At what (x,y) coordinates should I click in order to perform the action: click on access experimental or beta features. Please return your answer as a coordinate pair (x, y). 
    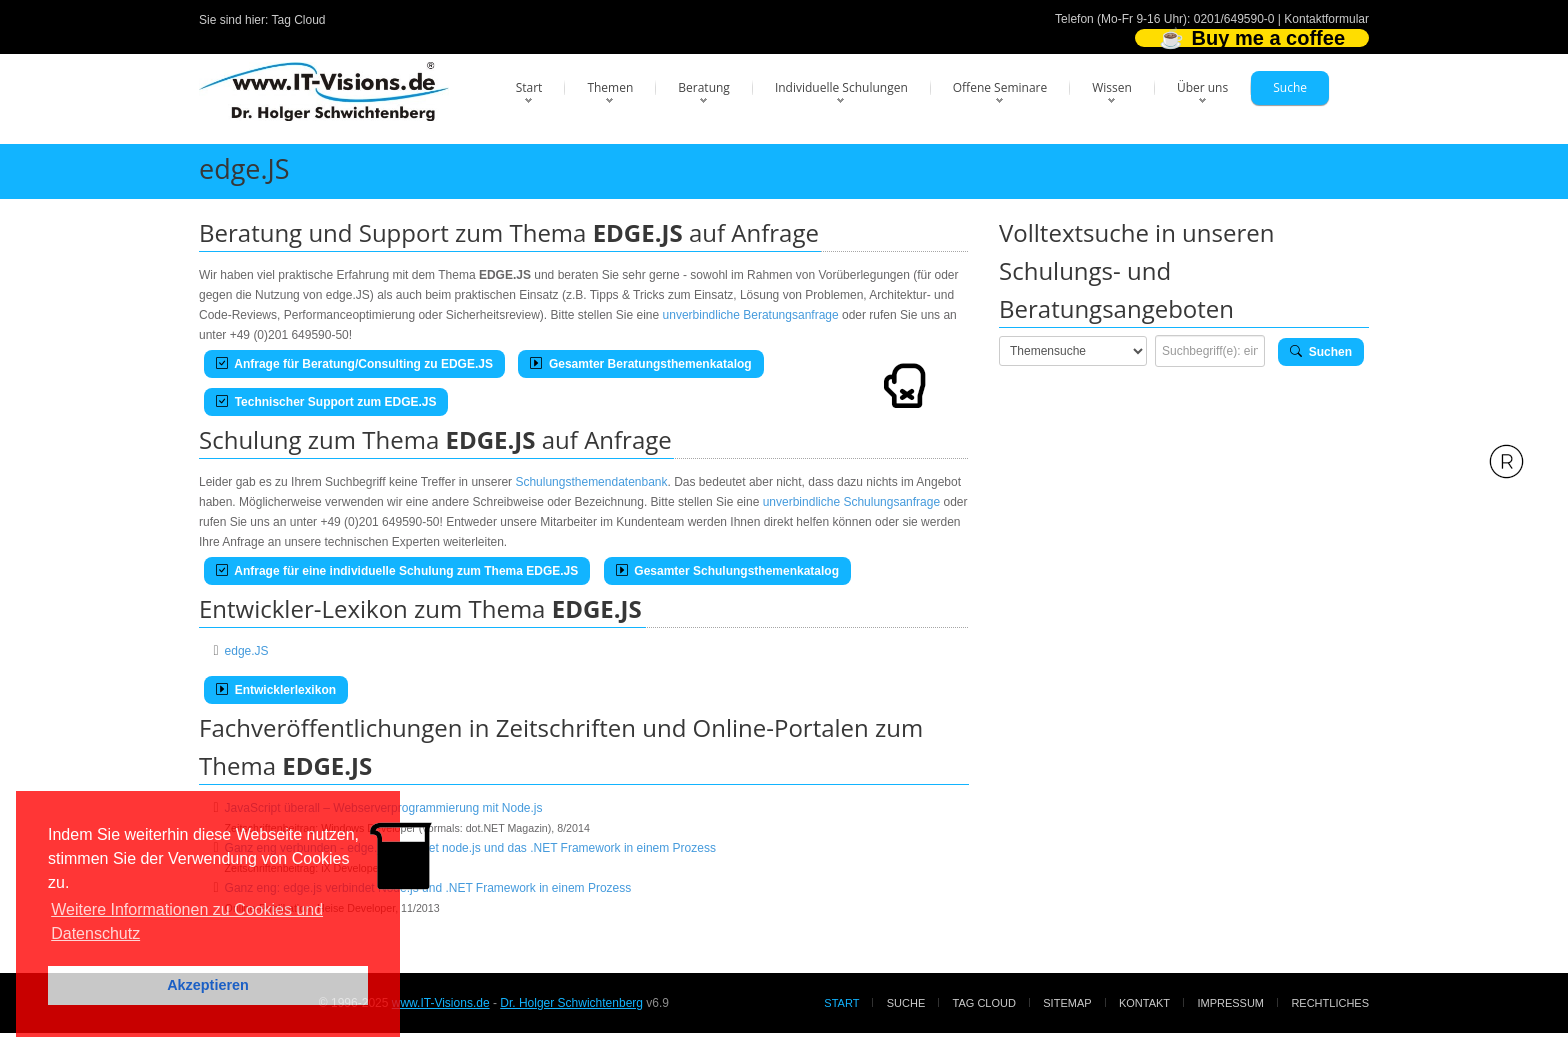
    Looking at the image, I should click on (401, 856).